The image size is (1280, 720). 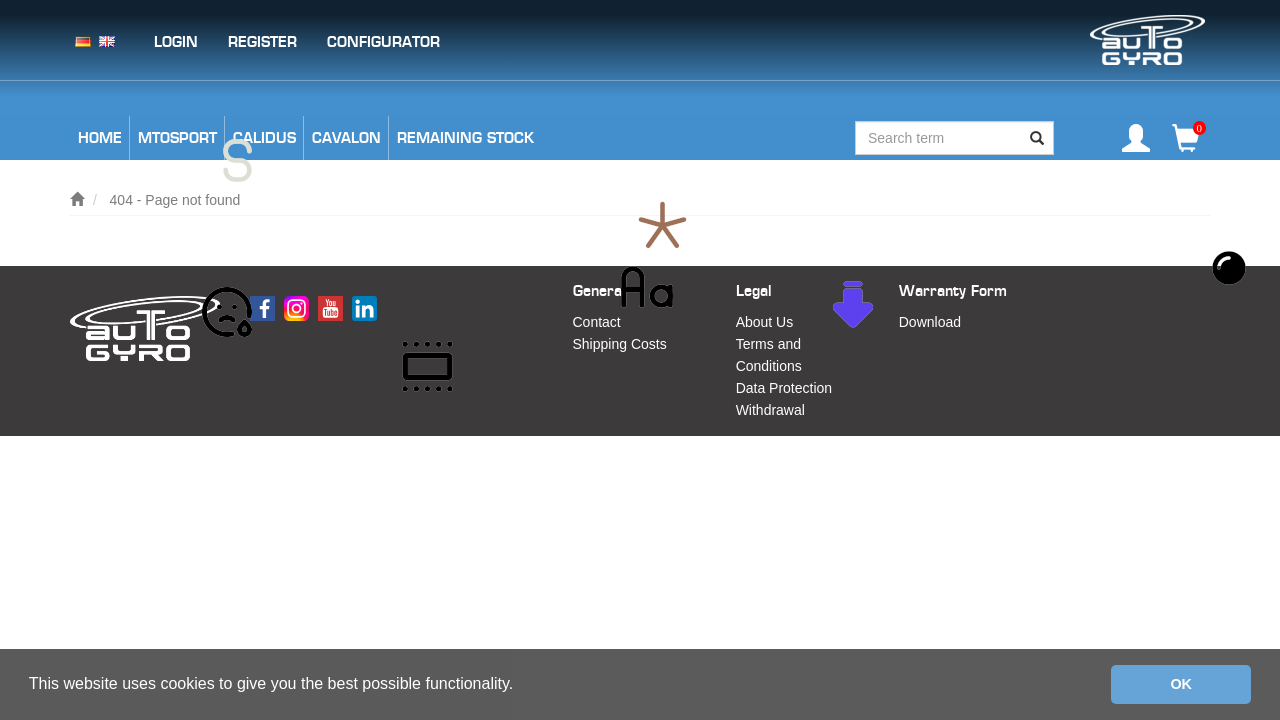 I want to click on insert a content section or block, so click(x=427, y=366).